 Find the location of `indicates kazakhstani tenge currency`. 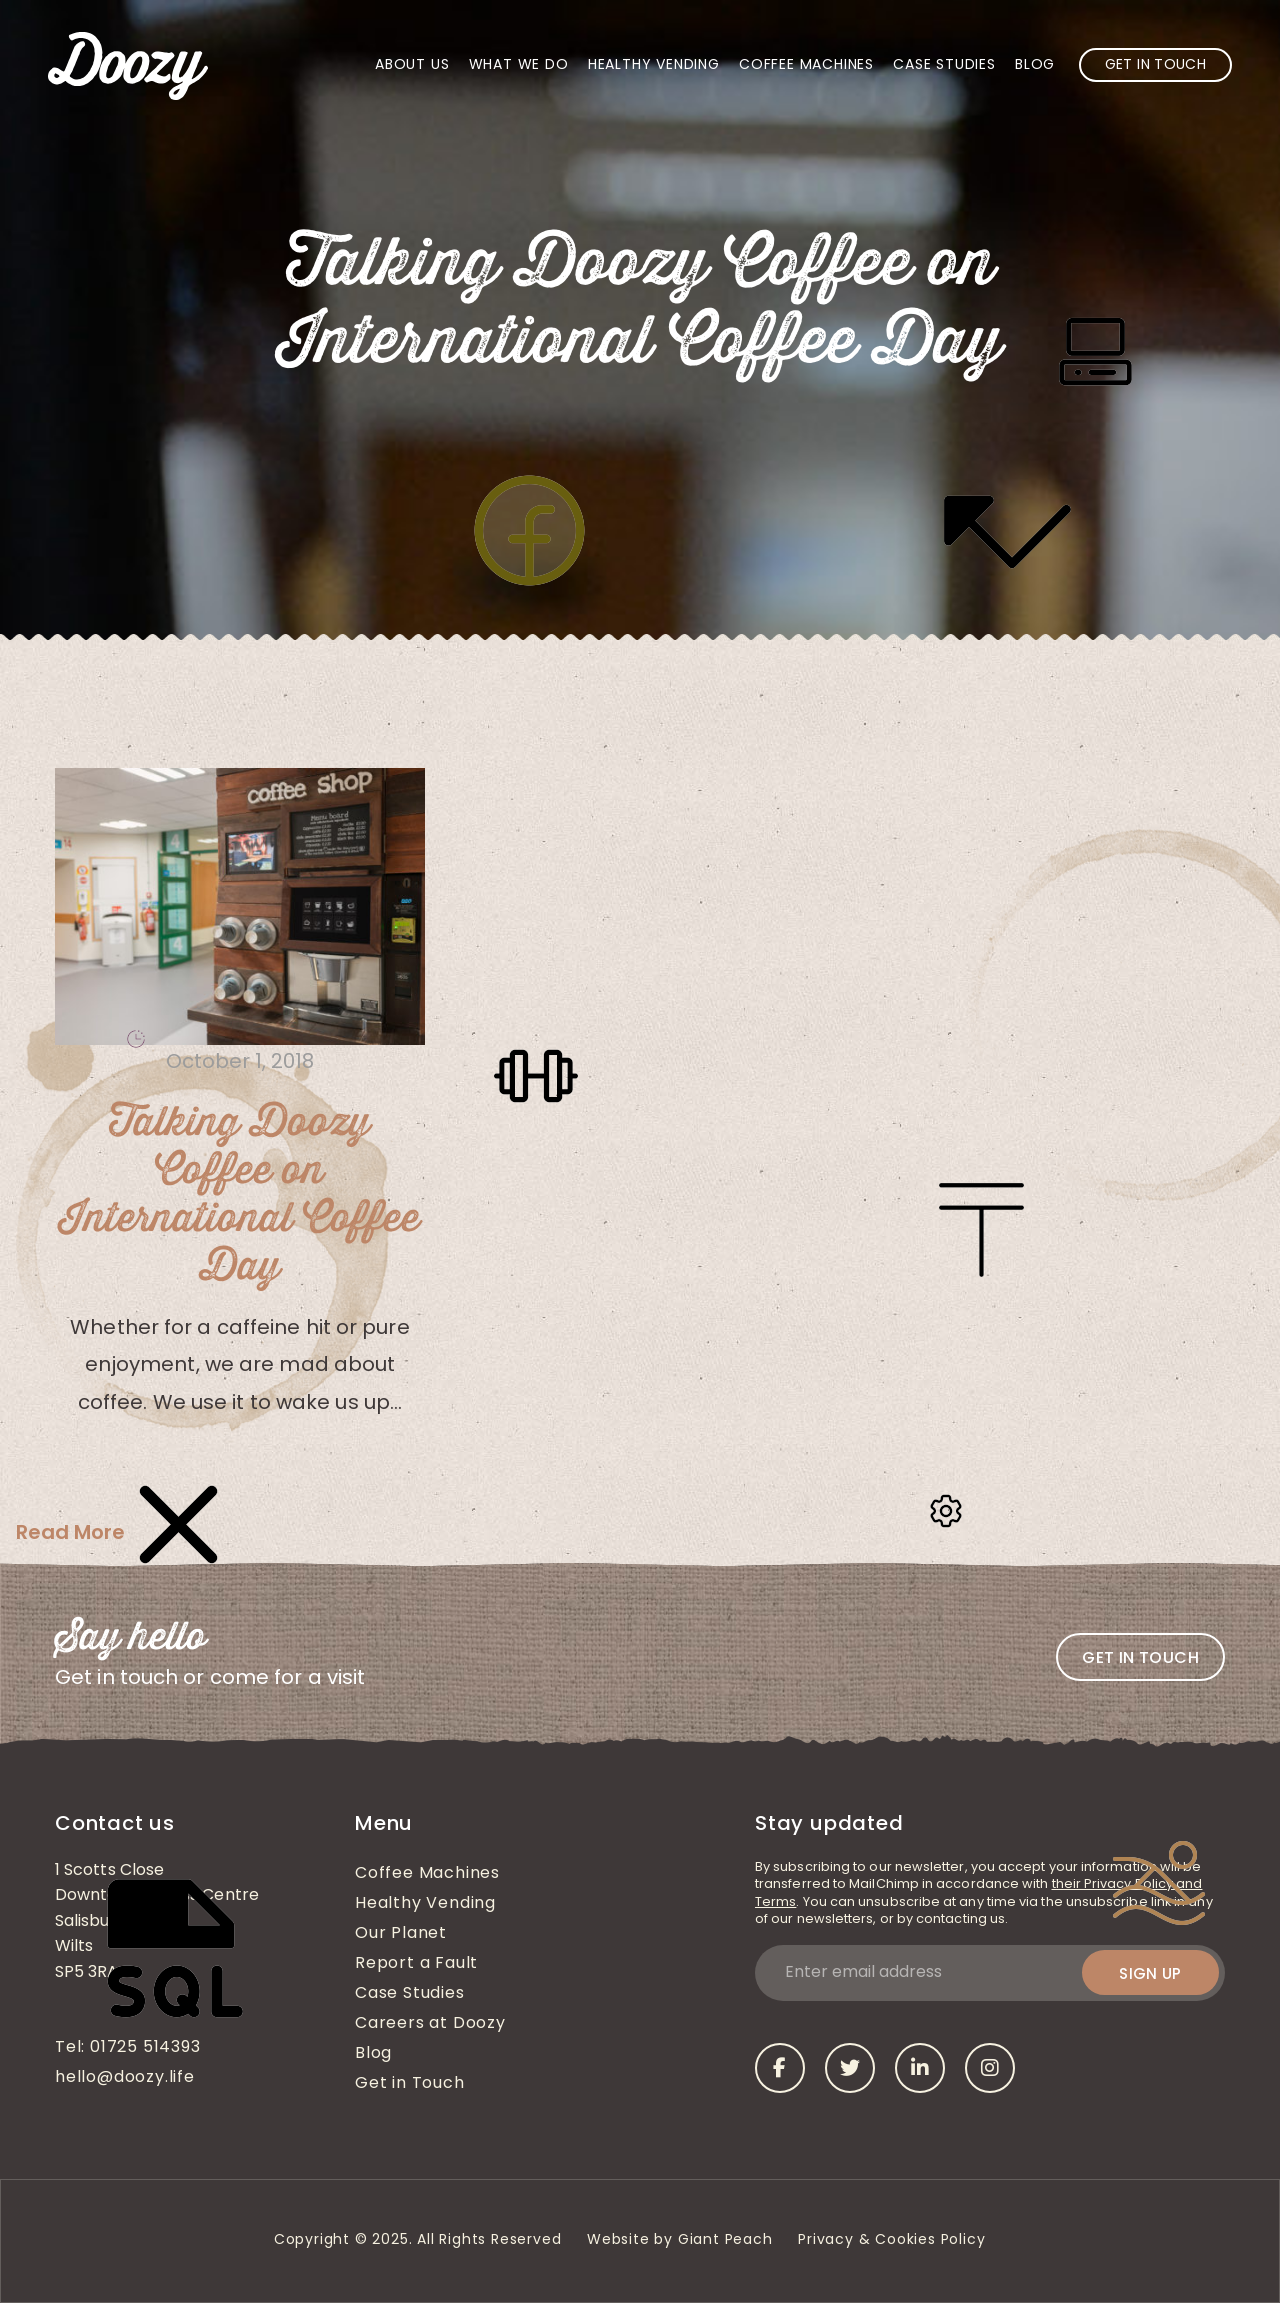

indicates kazakhstani tenge currency is located at coordinates (981, 1225).